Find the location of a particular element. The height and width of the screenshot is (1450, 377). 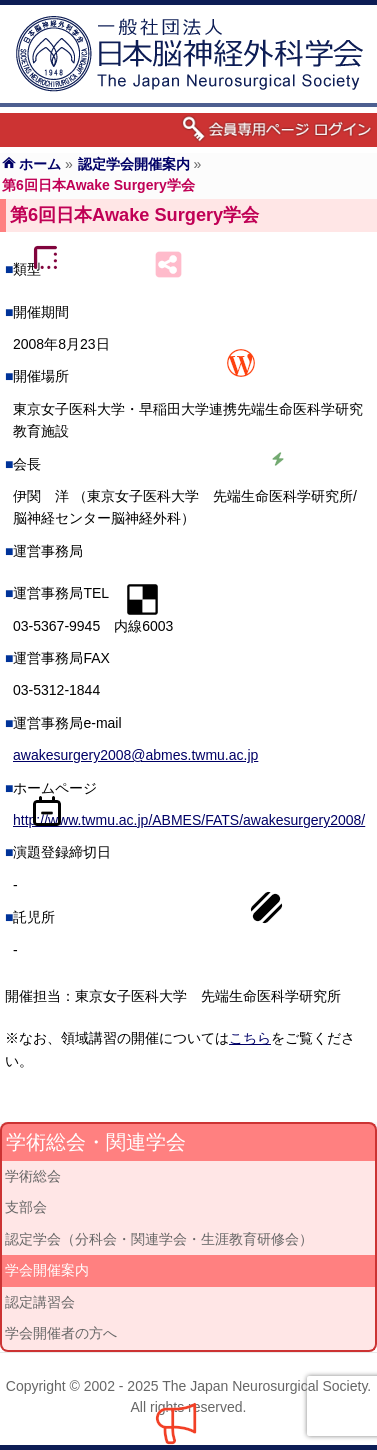

remove an event from your calendar is located at coordinates (47, 812).